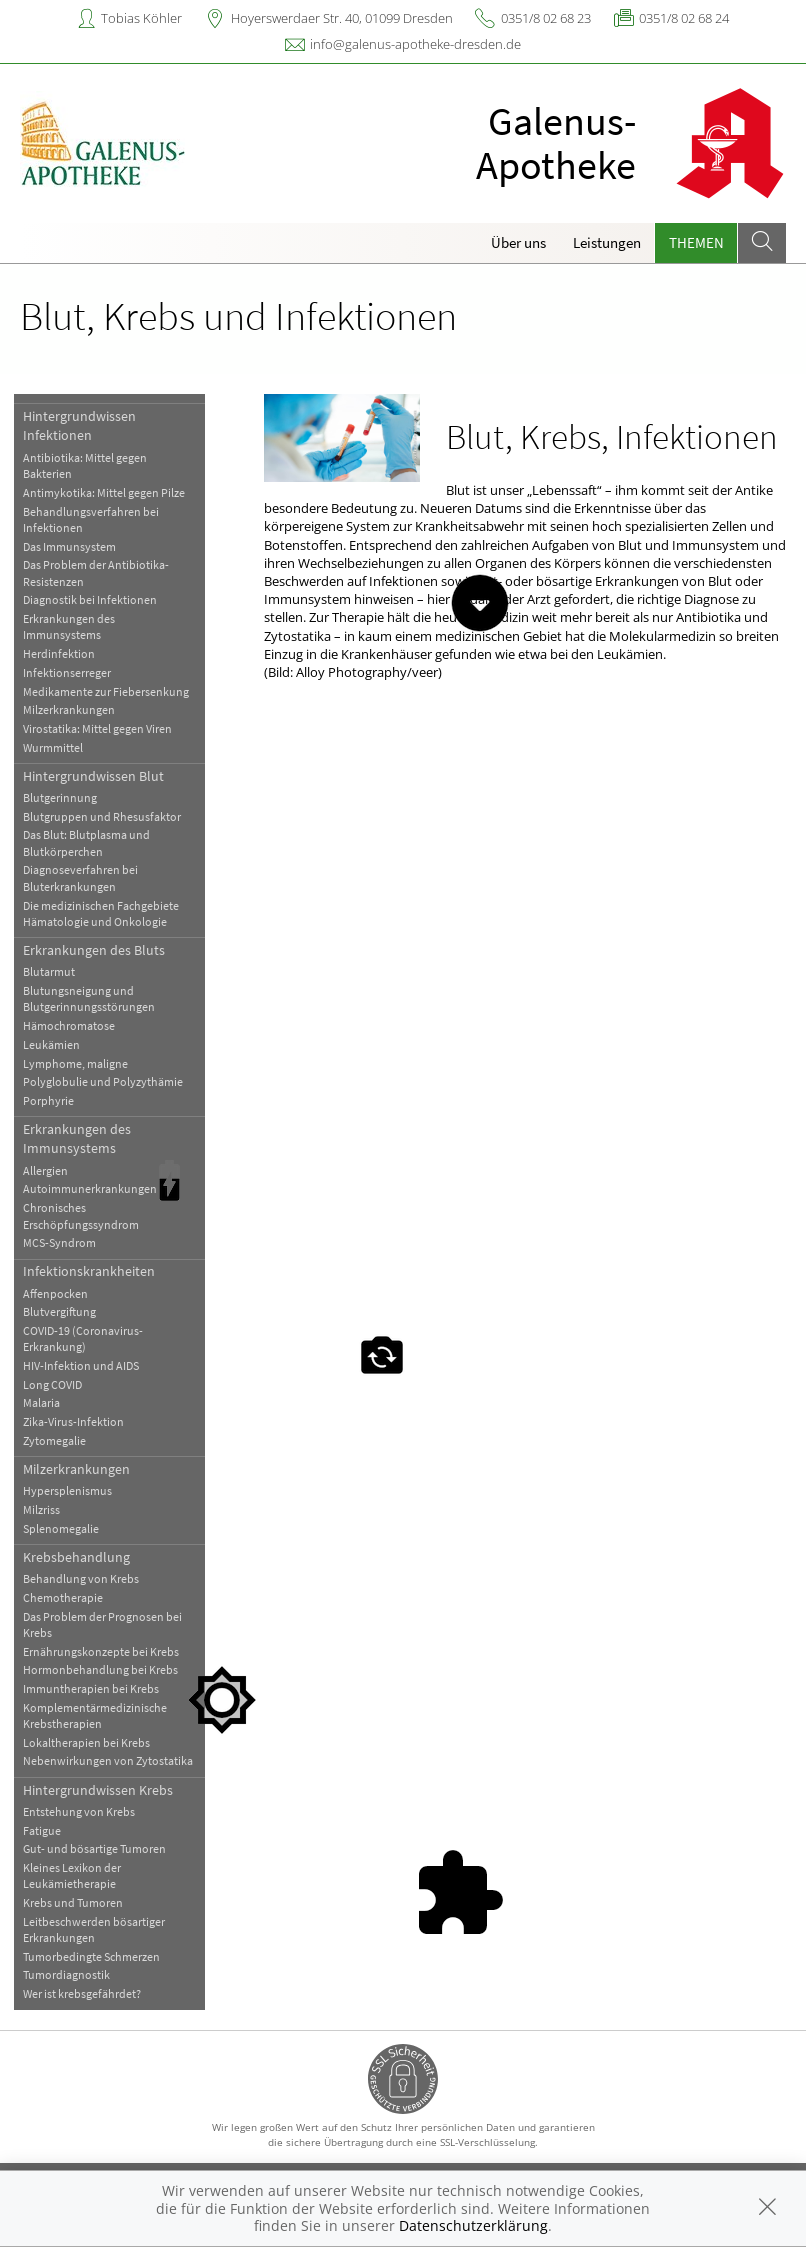 The image size is (806, 2247). What do you see at coordinates (459, 1894) in the screenshot?
I see `access browser extensions` at bounding box center [459, 1894].